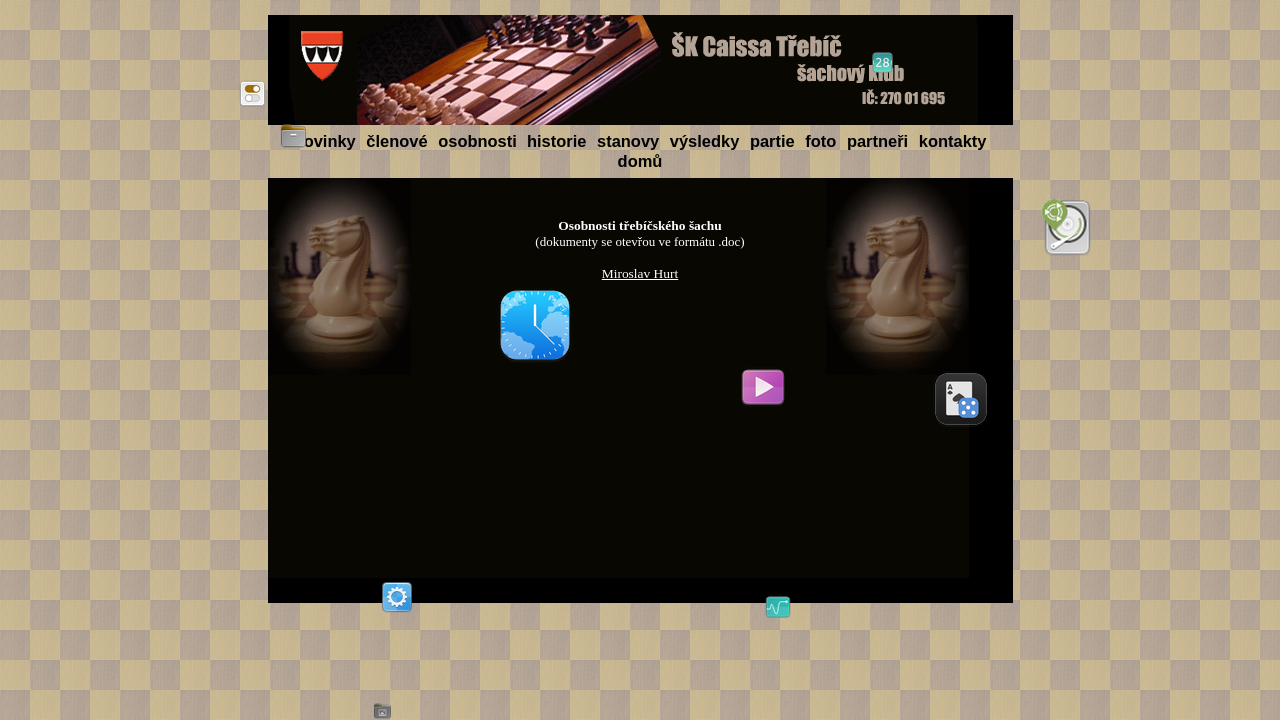 This screenshot has width=1280, height=720. I want to click on open desktop preferences or settings, so click(252, 93).